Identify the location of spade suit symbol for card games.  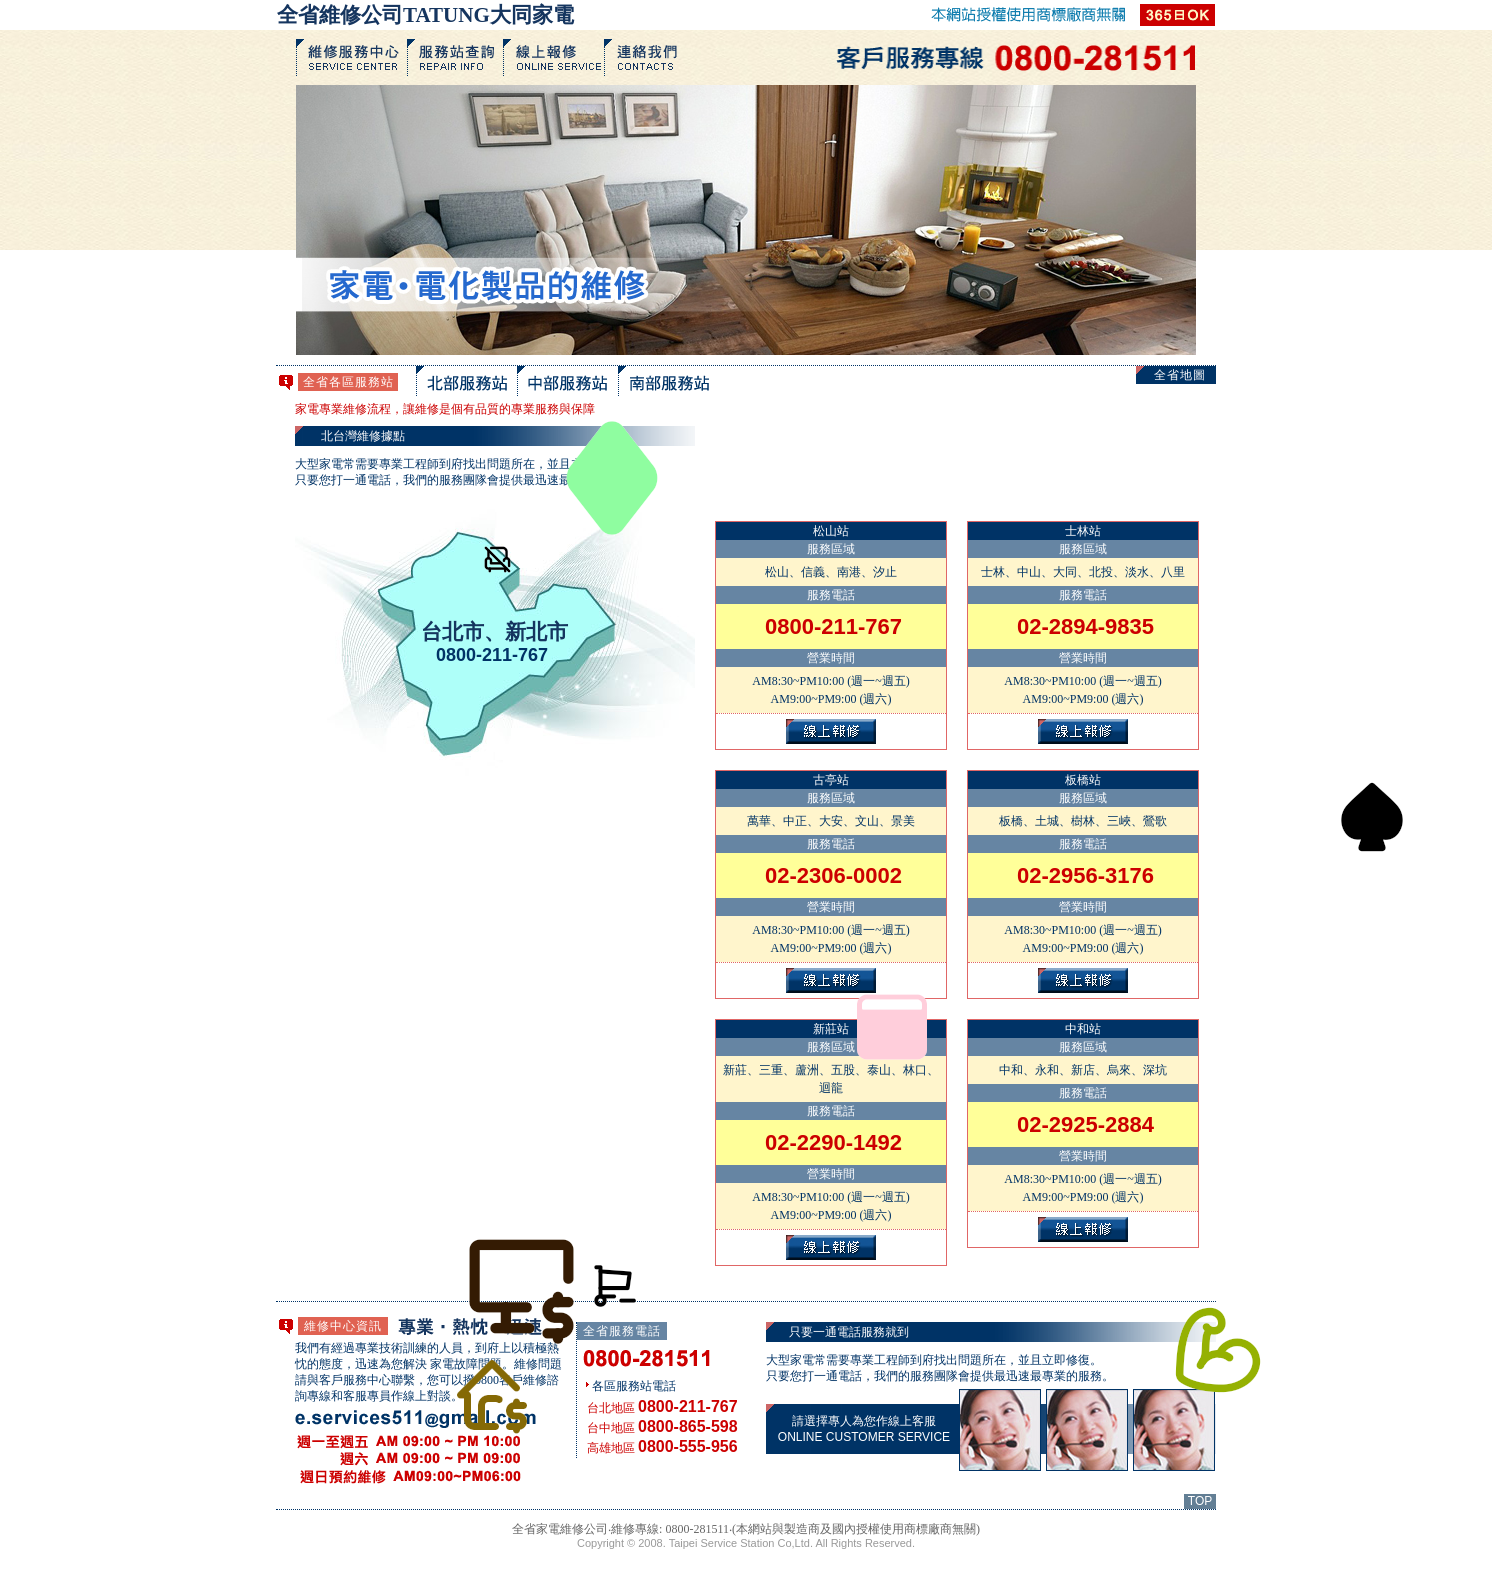
(1372, 817).